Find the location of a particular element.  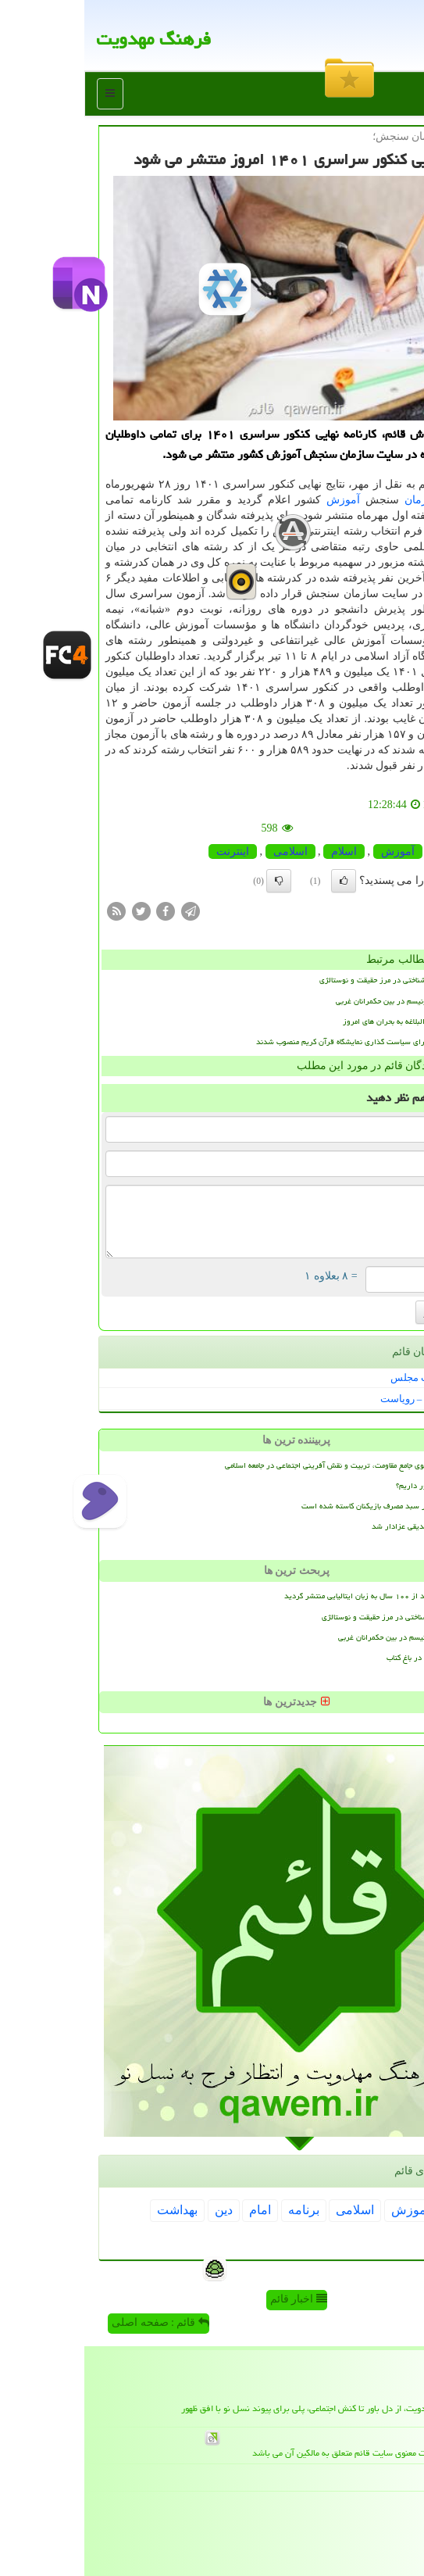

open gentoo linux application is located at coordinates (100, 1501).